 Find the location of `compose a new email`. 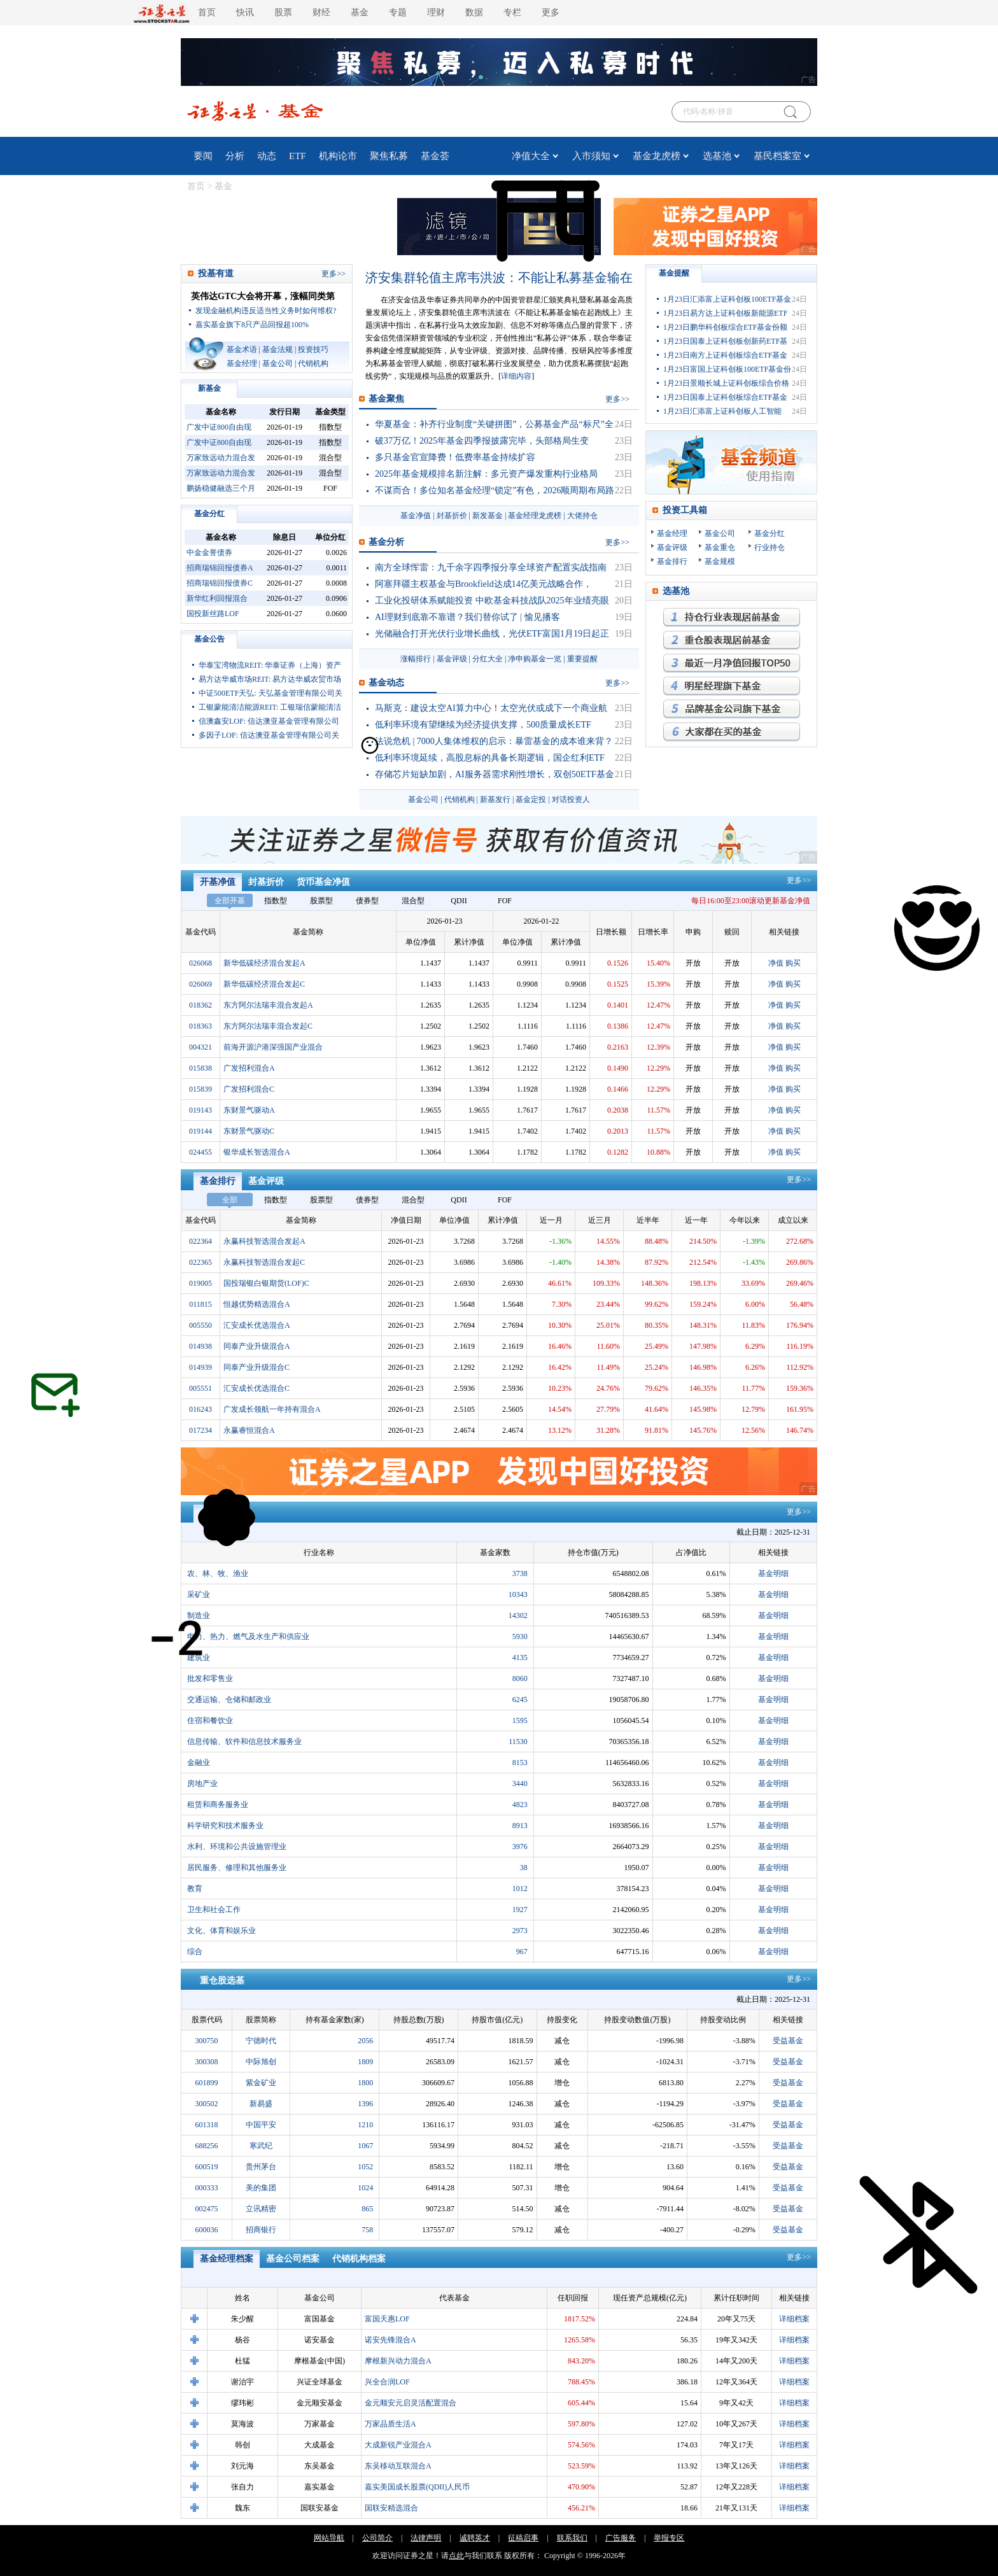

compose a new email is located at coordinates (54, 1391).